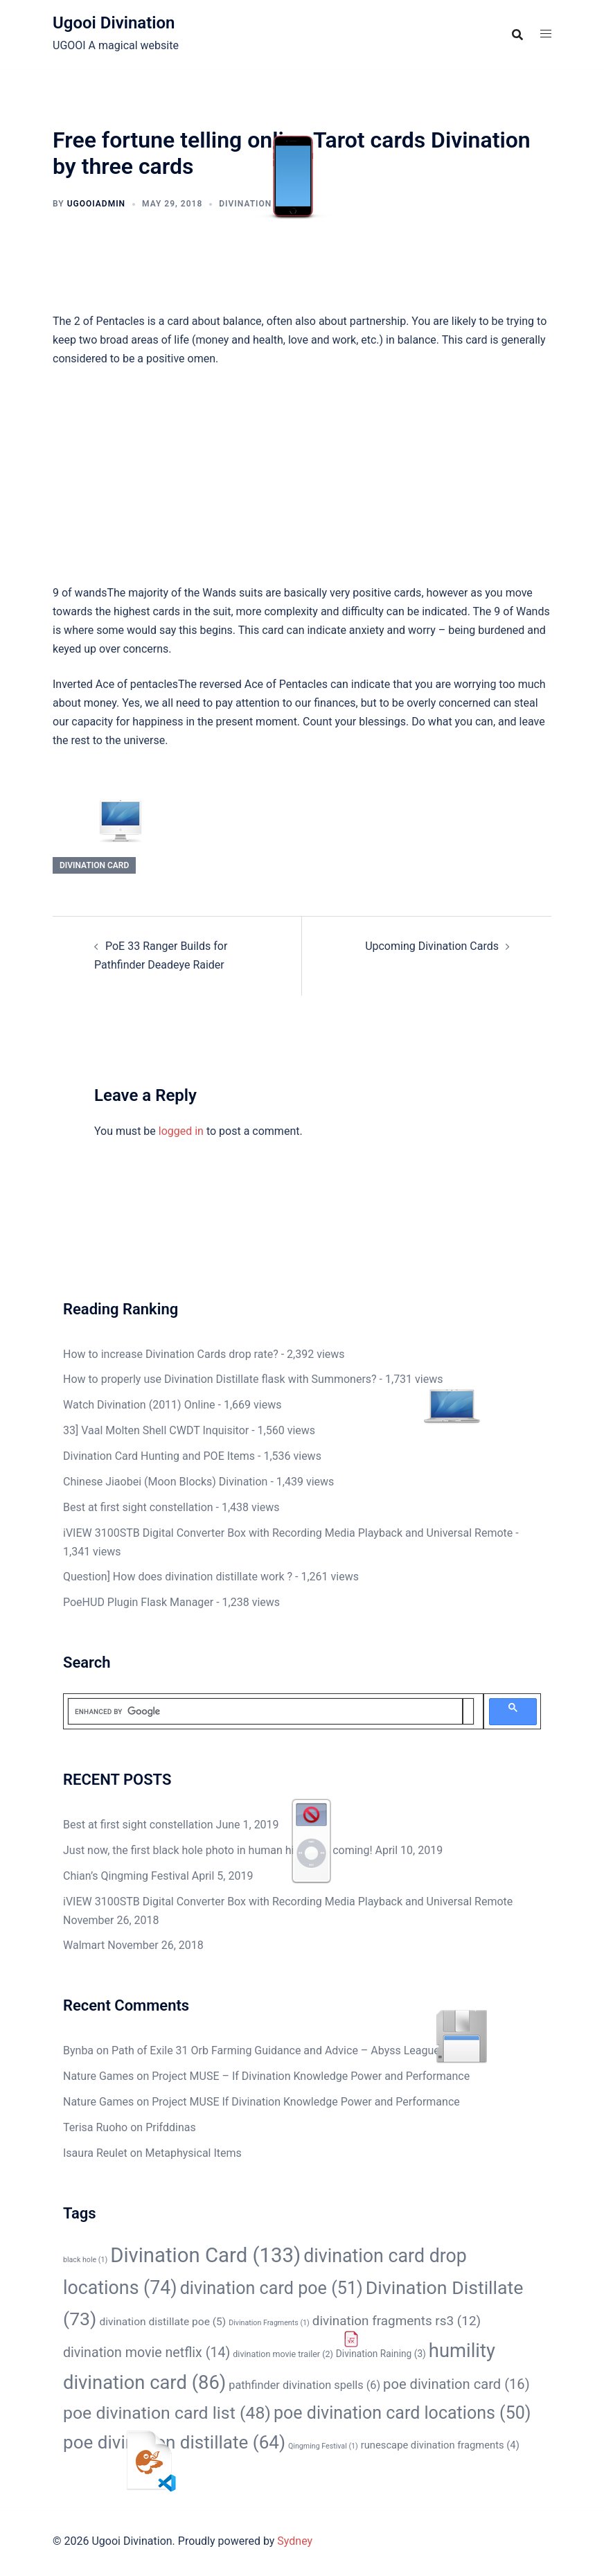 Image resolution: width=604 pixels, height=2576 pixels. What do you see at coordinates (452, 1405) in the screenshot?
I see `represents a macbook pro device in system settings` at bounding box center [452, 1405].